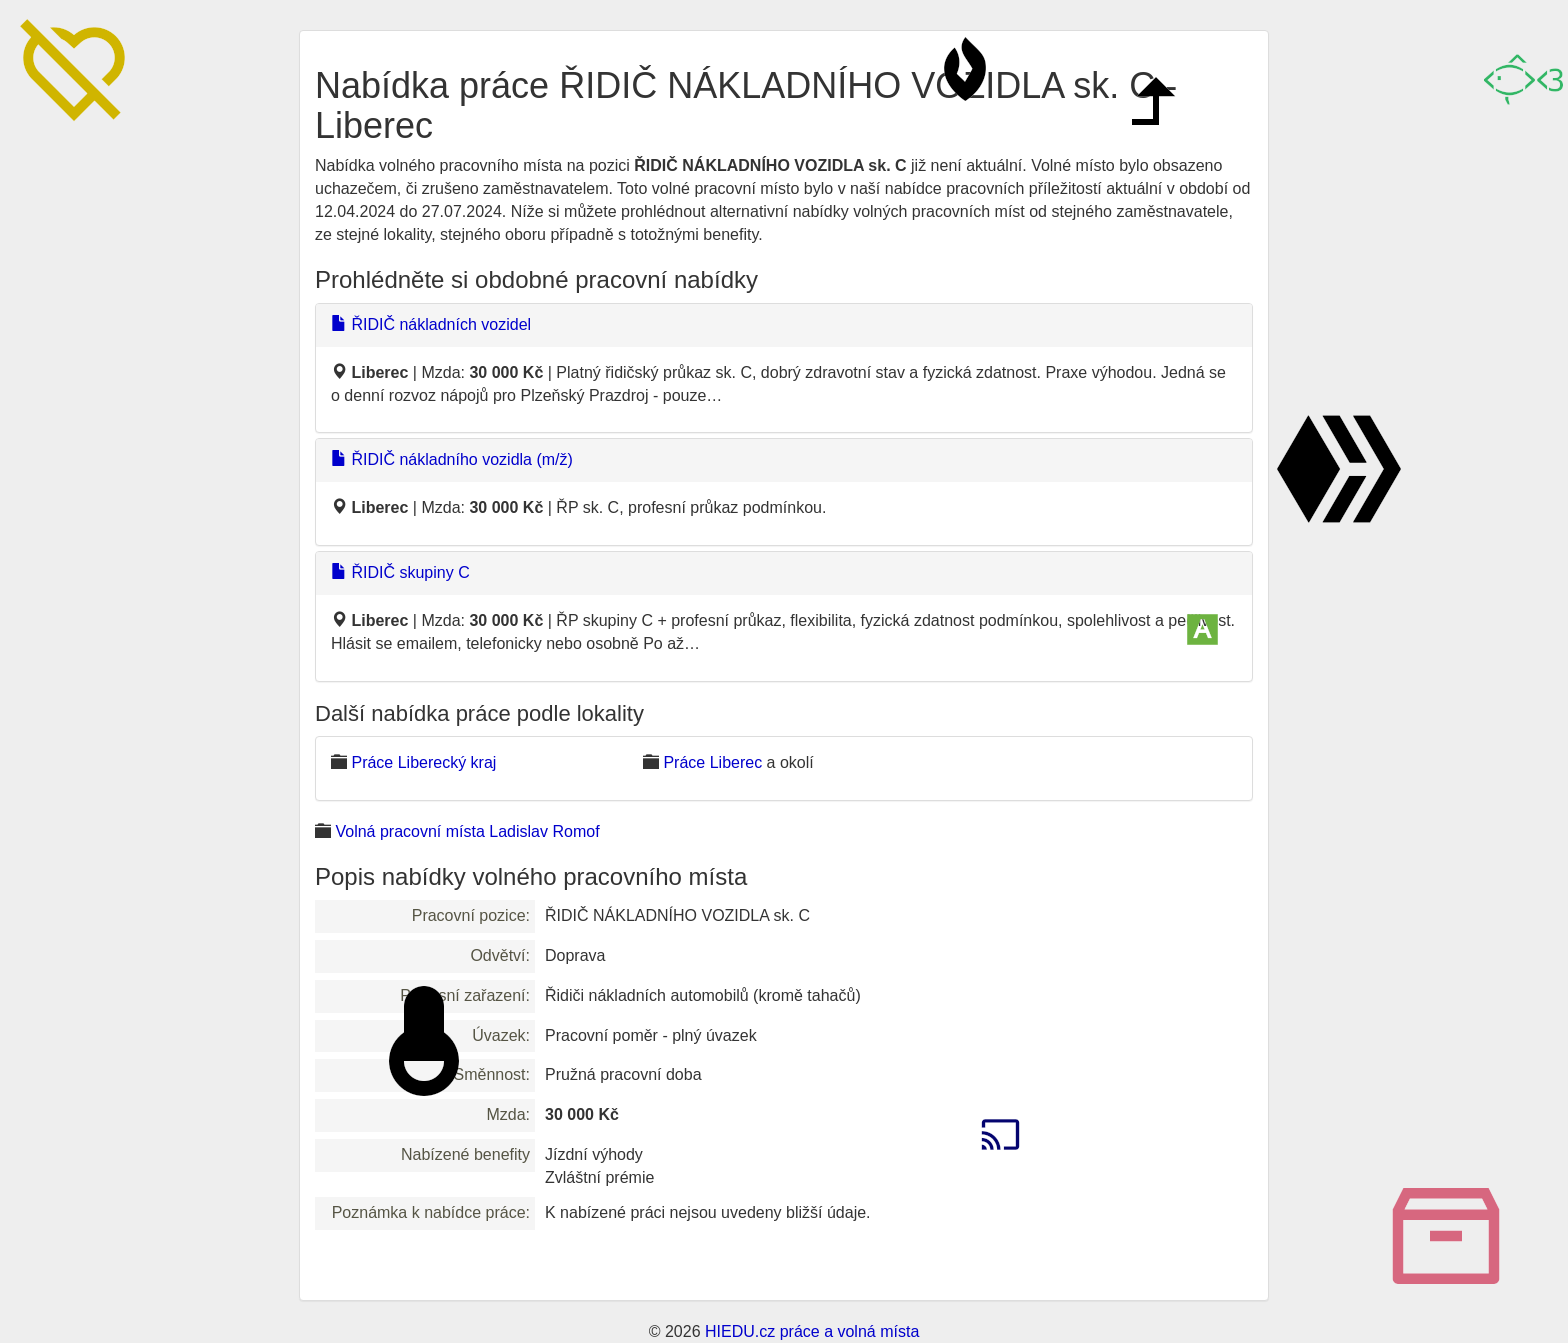  I want to click on cast media to a chromecast device, so click(1000, 1134).